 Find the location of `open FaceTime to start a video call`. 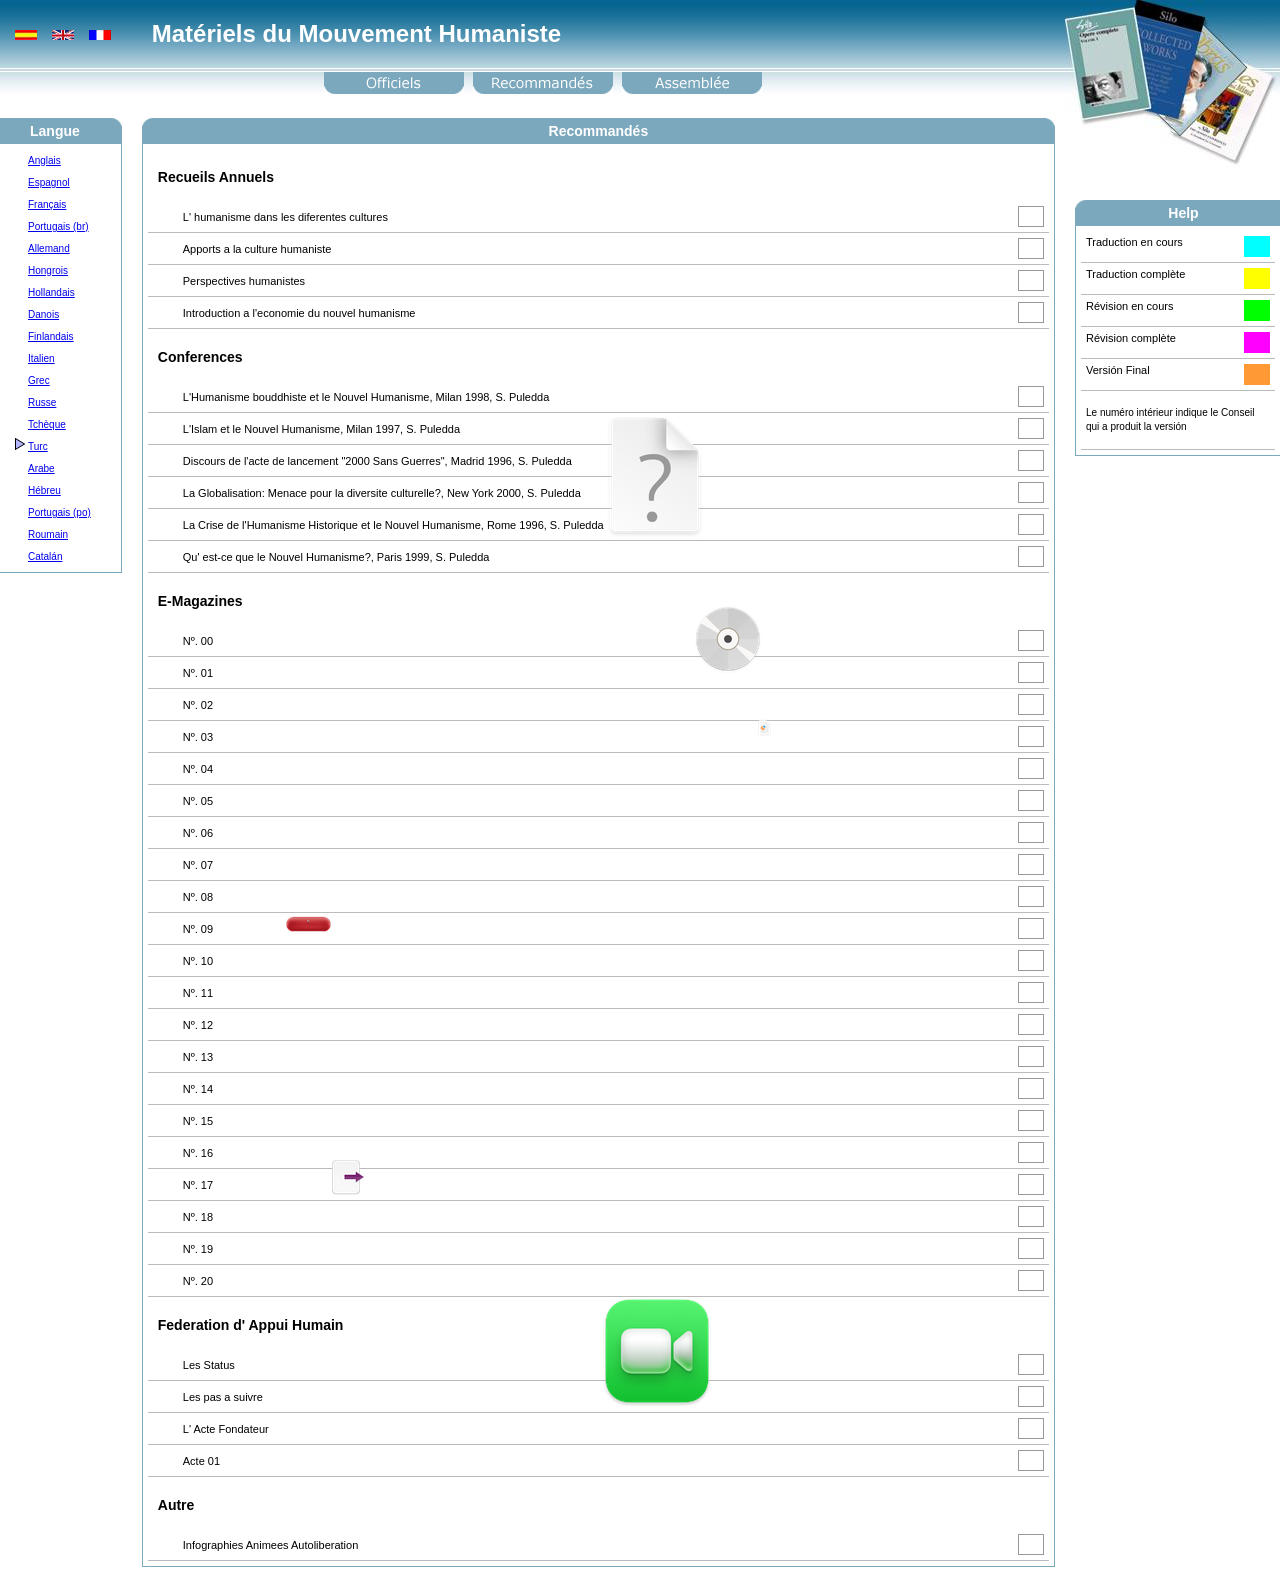

open FaceTime to start a video call is located at coordinates (657, 1351).